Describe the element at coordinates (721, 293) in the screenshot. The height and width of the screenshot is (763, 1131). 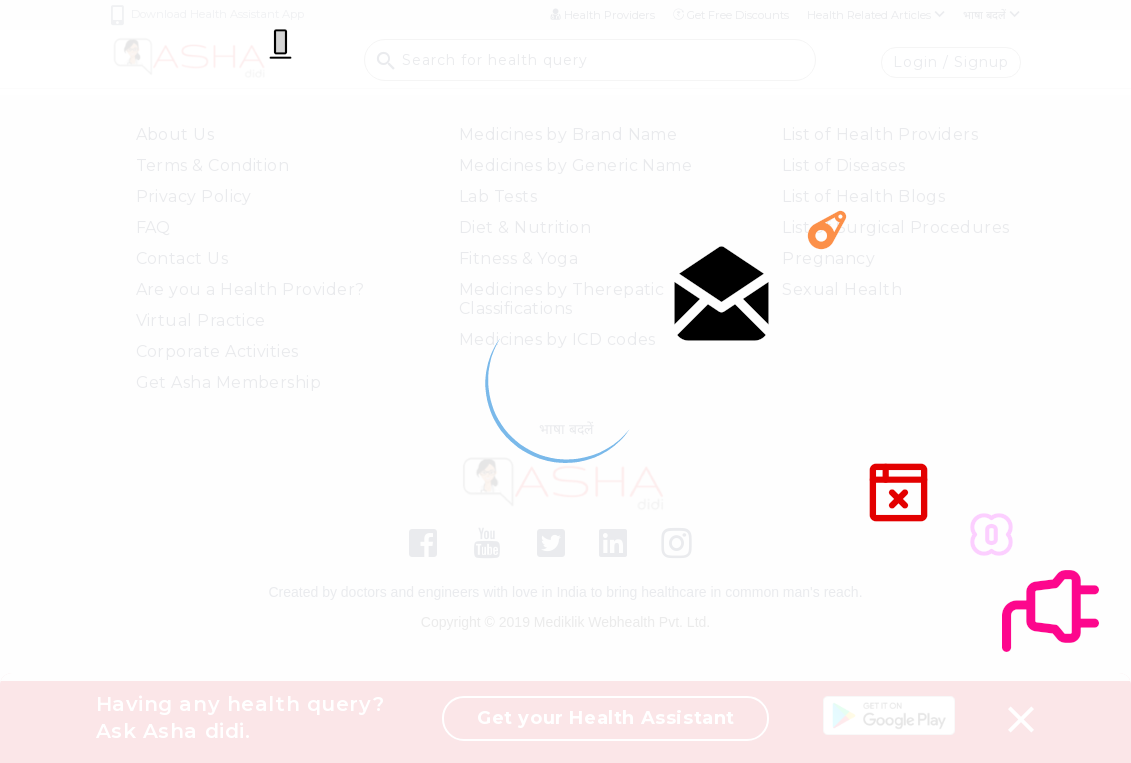
I see `an opened or read email message` at that location.